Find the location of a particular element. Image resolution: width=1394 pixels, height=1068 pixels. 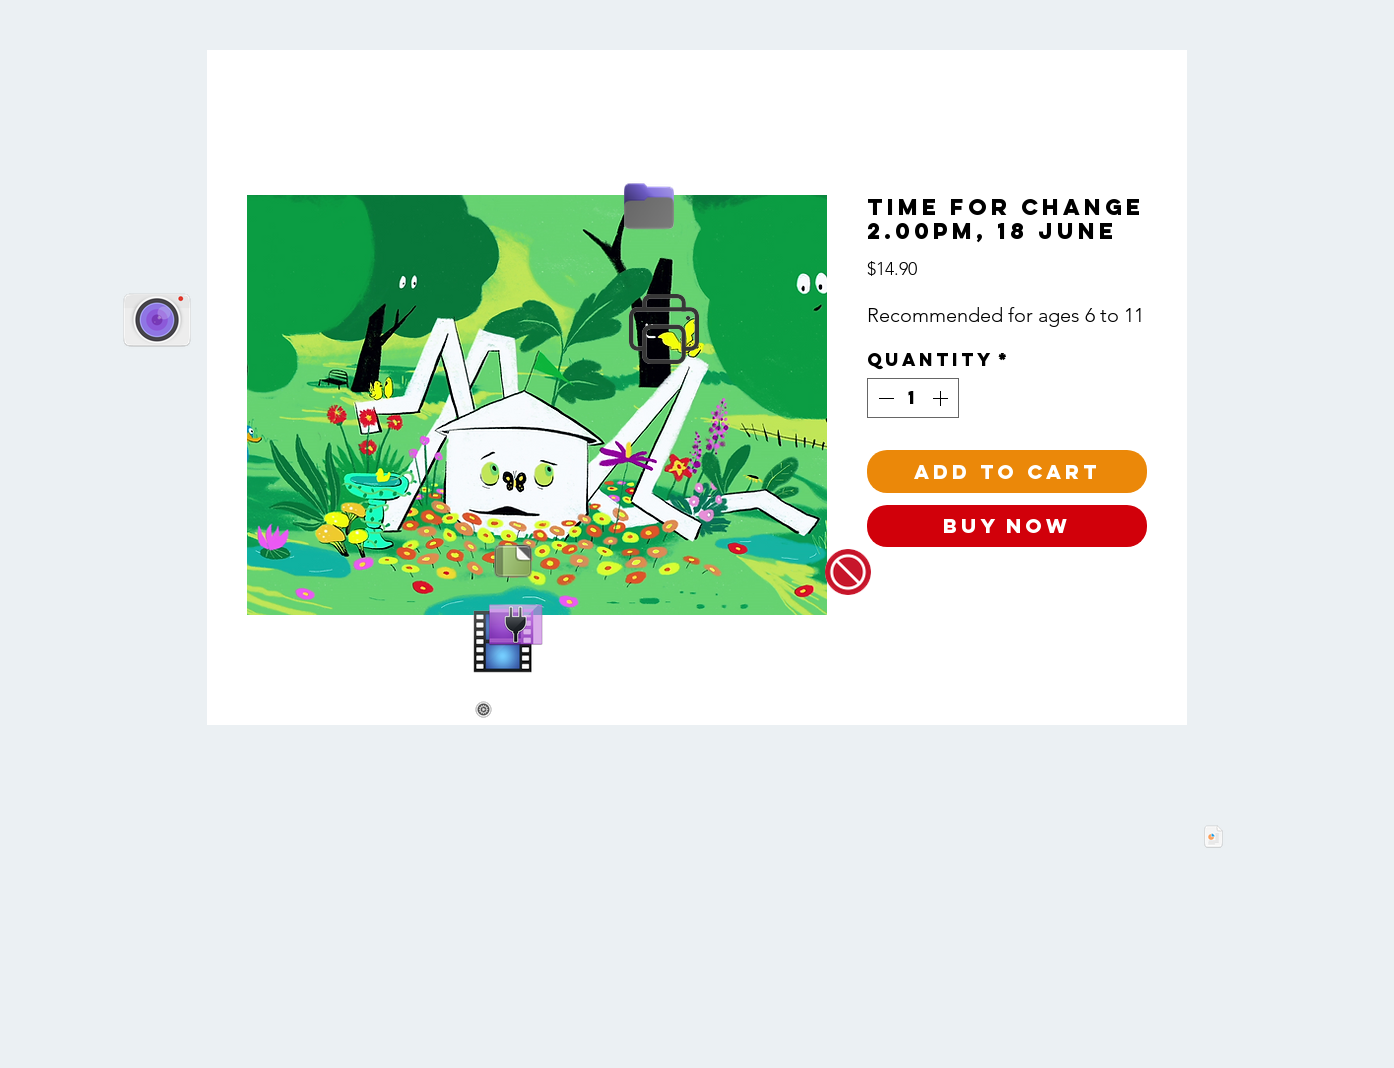

view contents of an open folder is located at coordinates (649, 206).